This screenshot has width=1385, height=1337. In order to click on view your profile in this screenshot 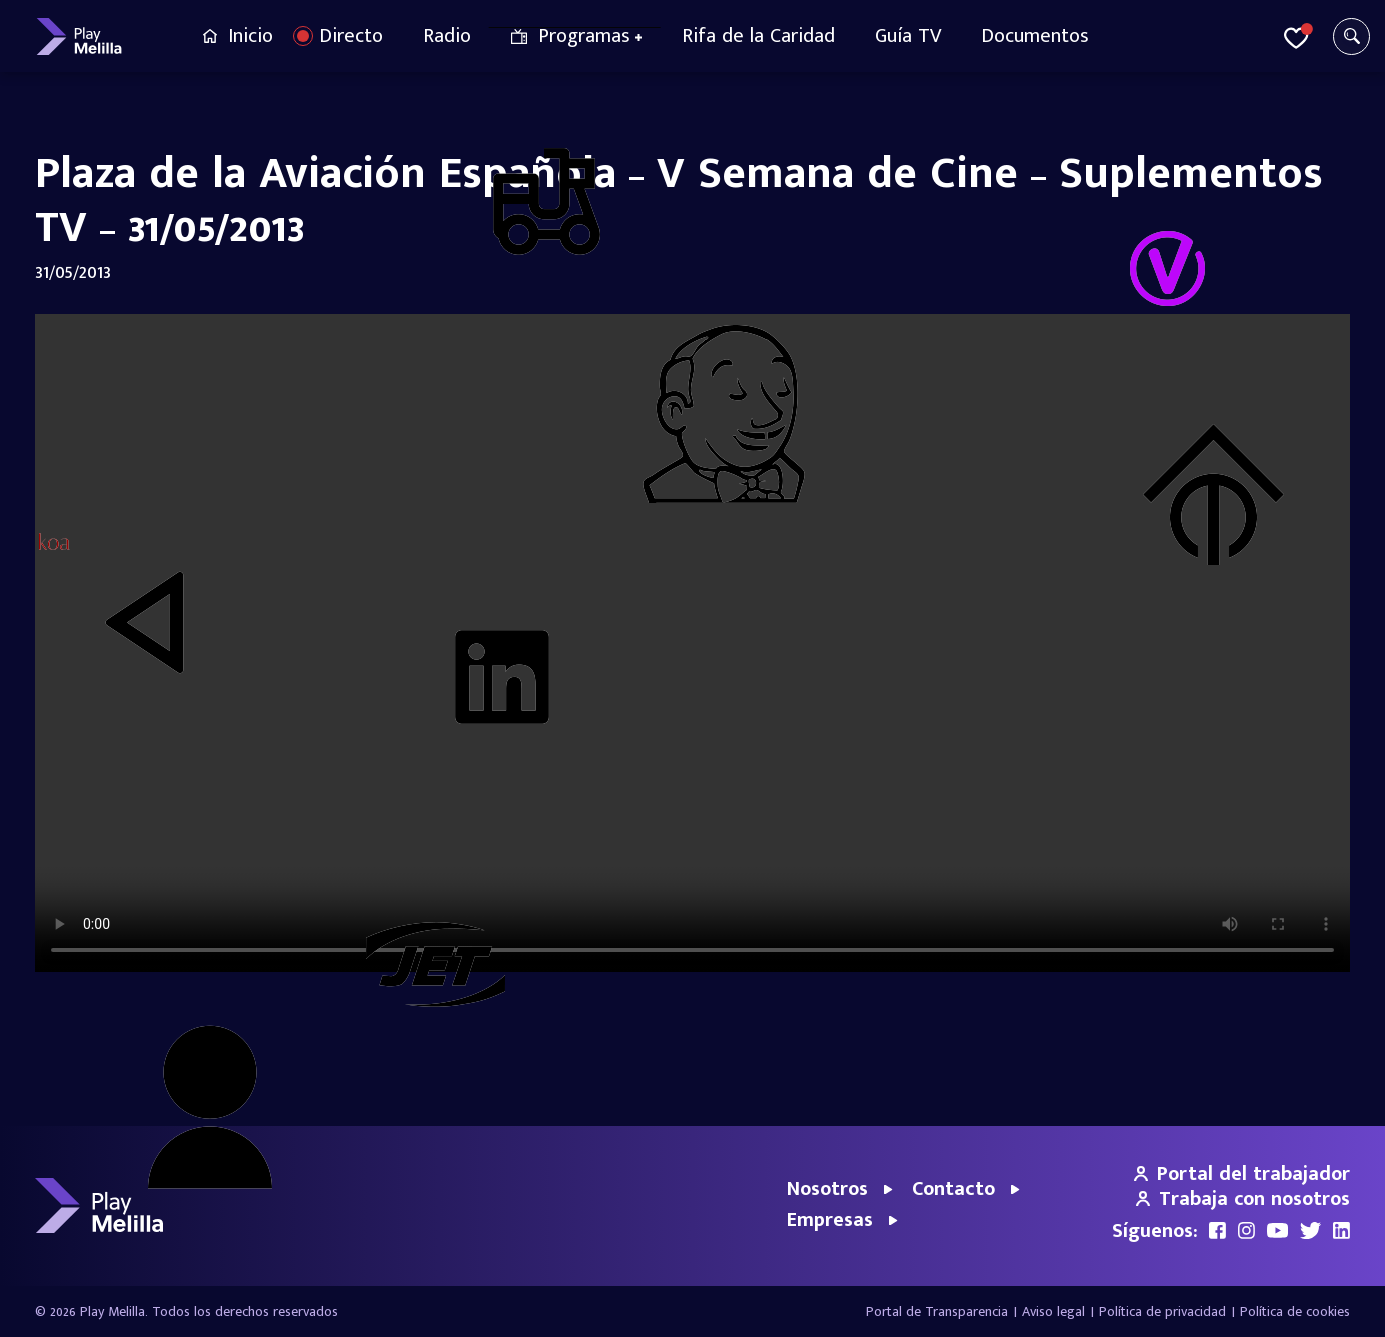, I will do `click(210, 1111)`.